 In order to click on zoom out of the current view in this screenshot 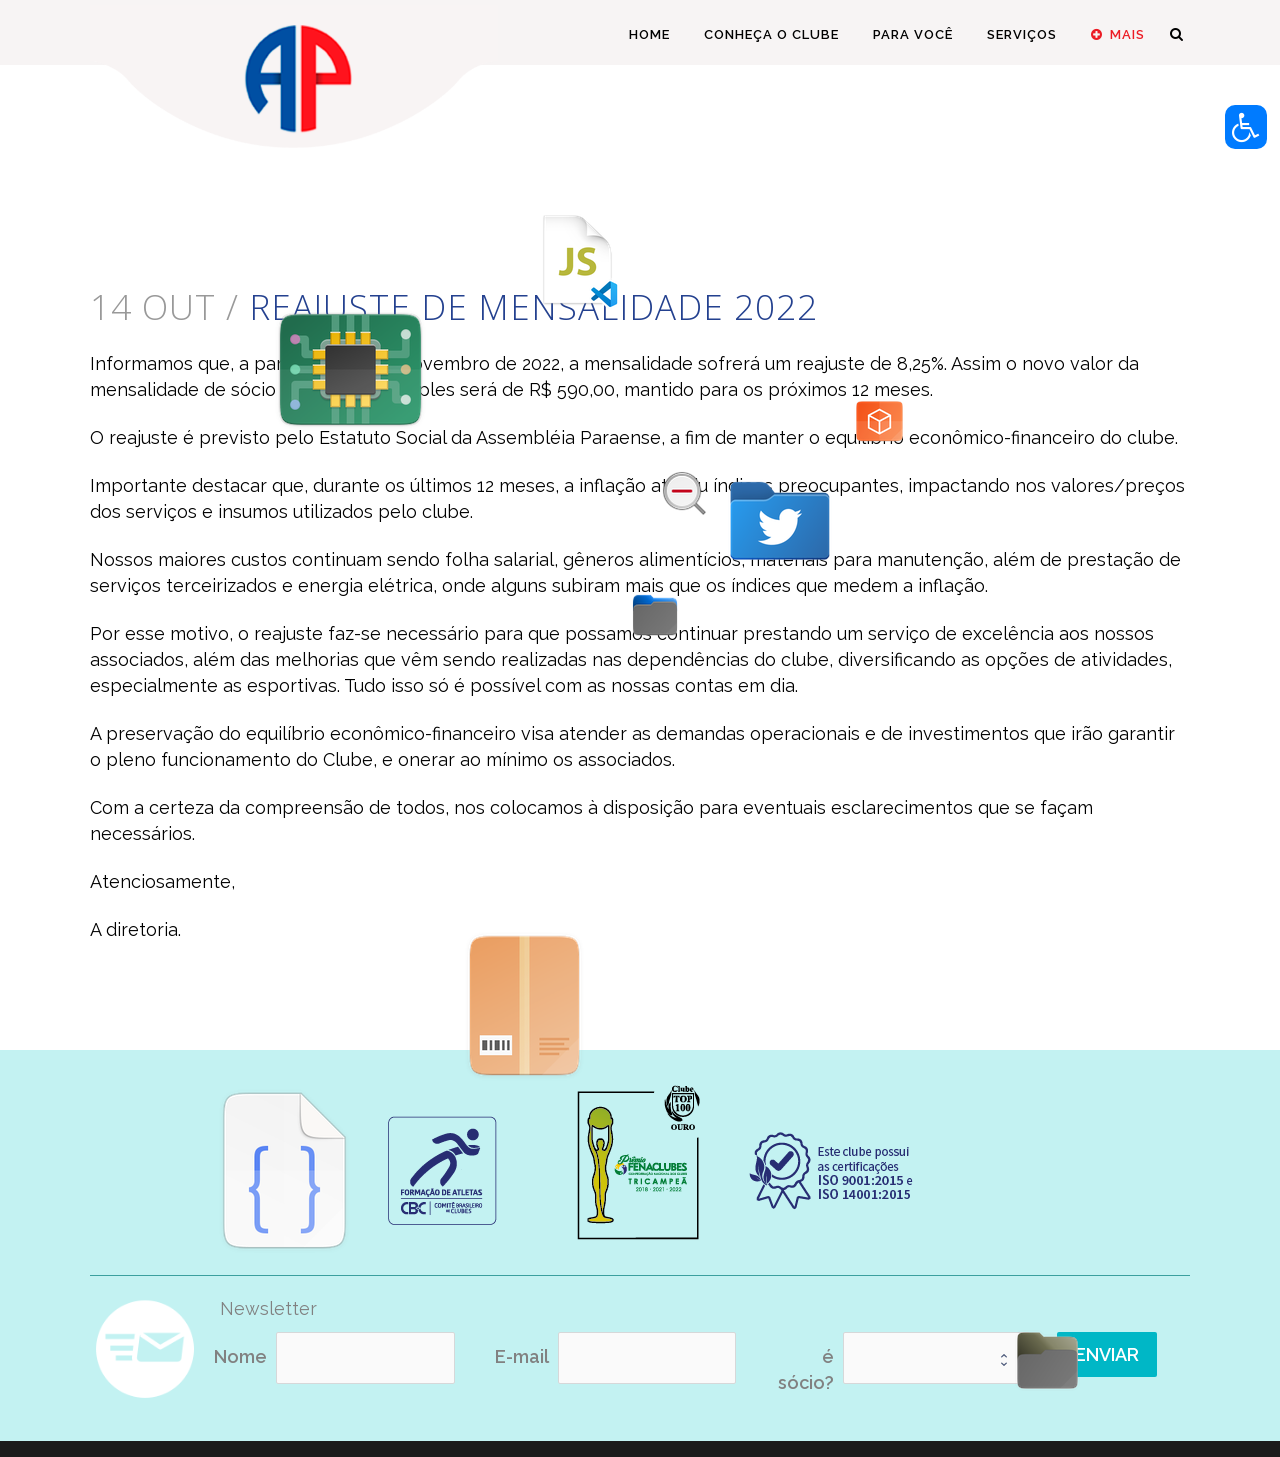, I will do `click(684, 493)`.